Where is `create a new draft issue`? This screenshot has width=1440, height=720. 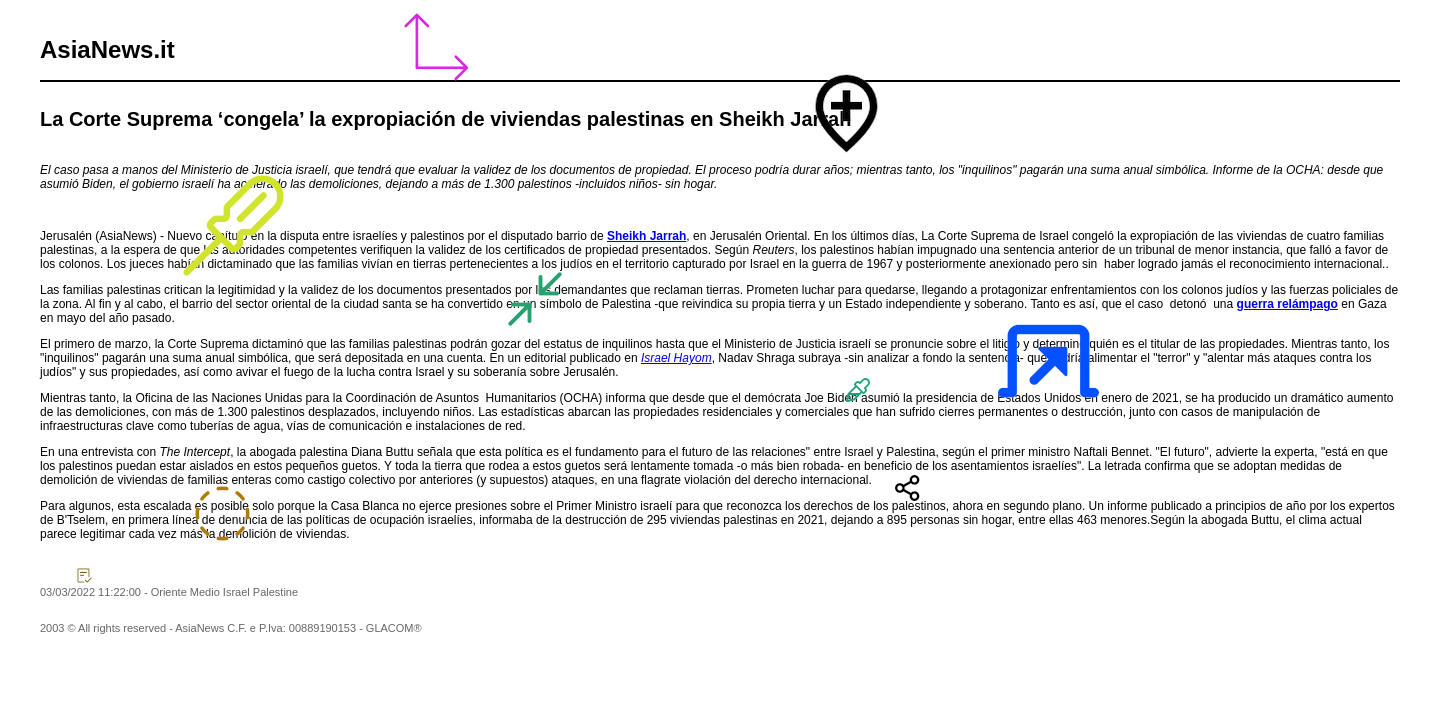 create a new draft issue is located at coordinates (222, 513).